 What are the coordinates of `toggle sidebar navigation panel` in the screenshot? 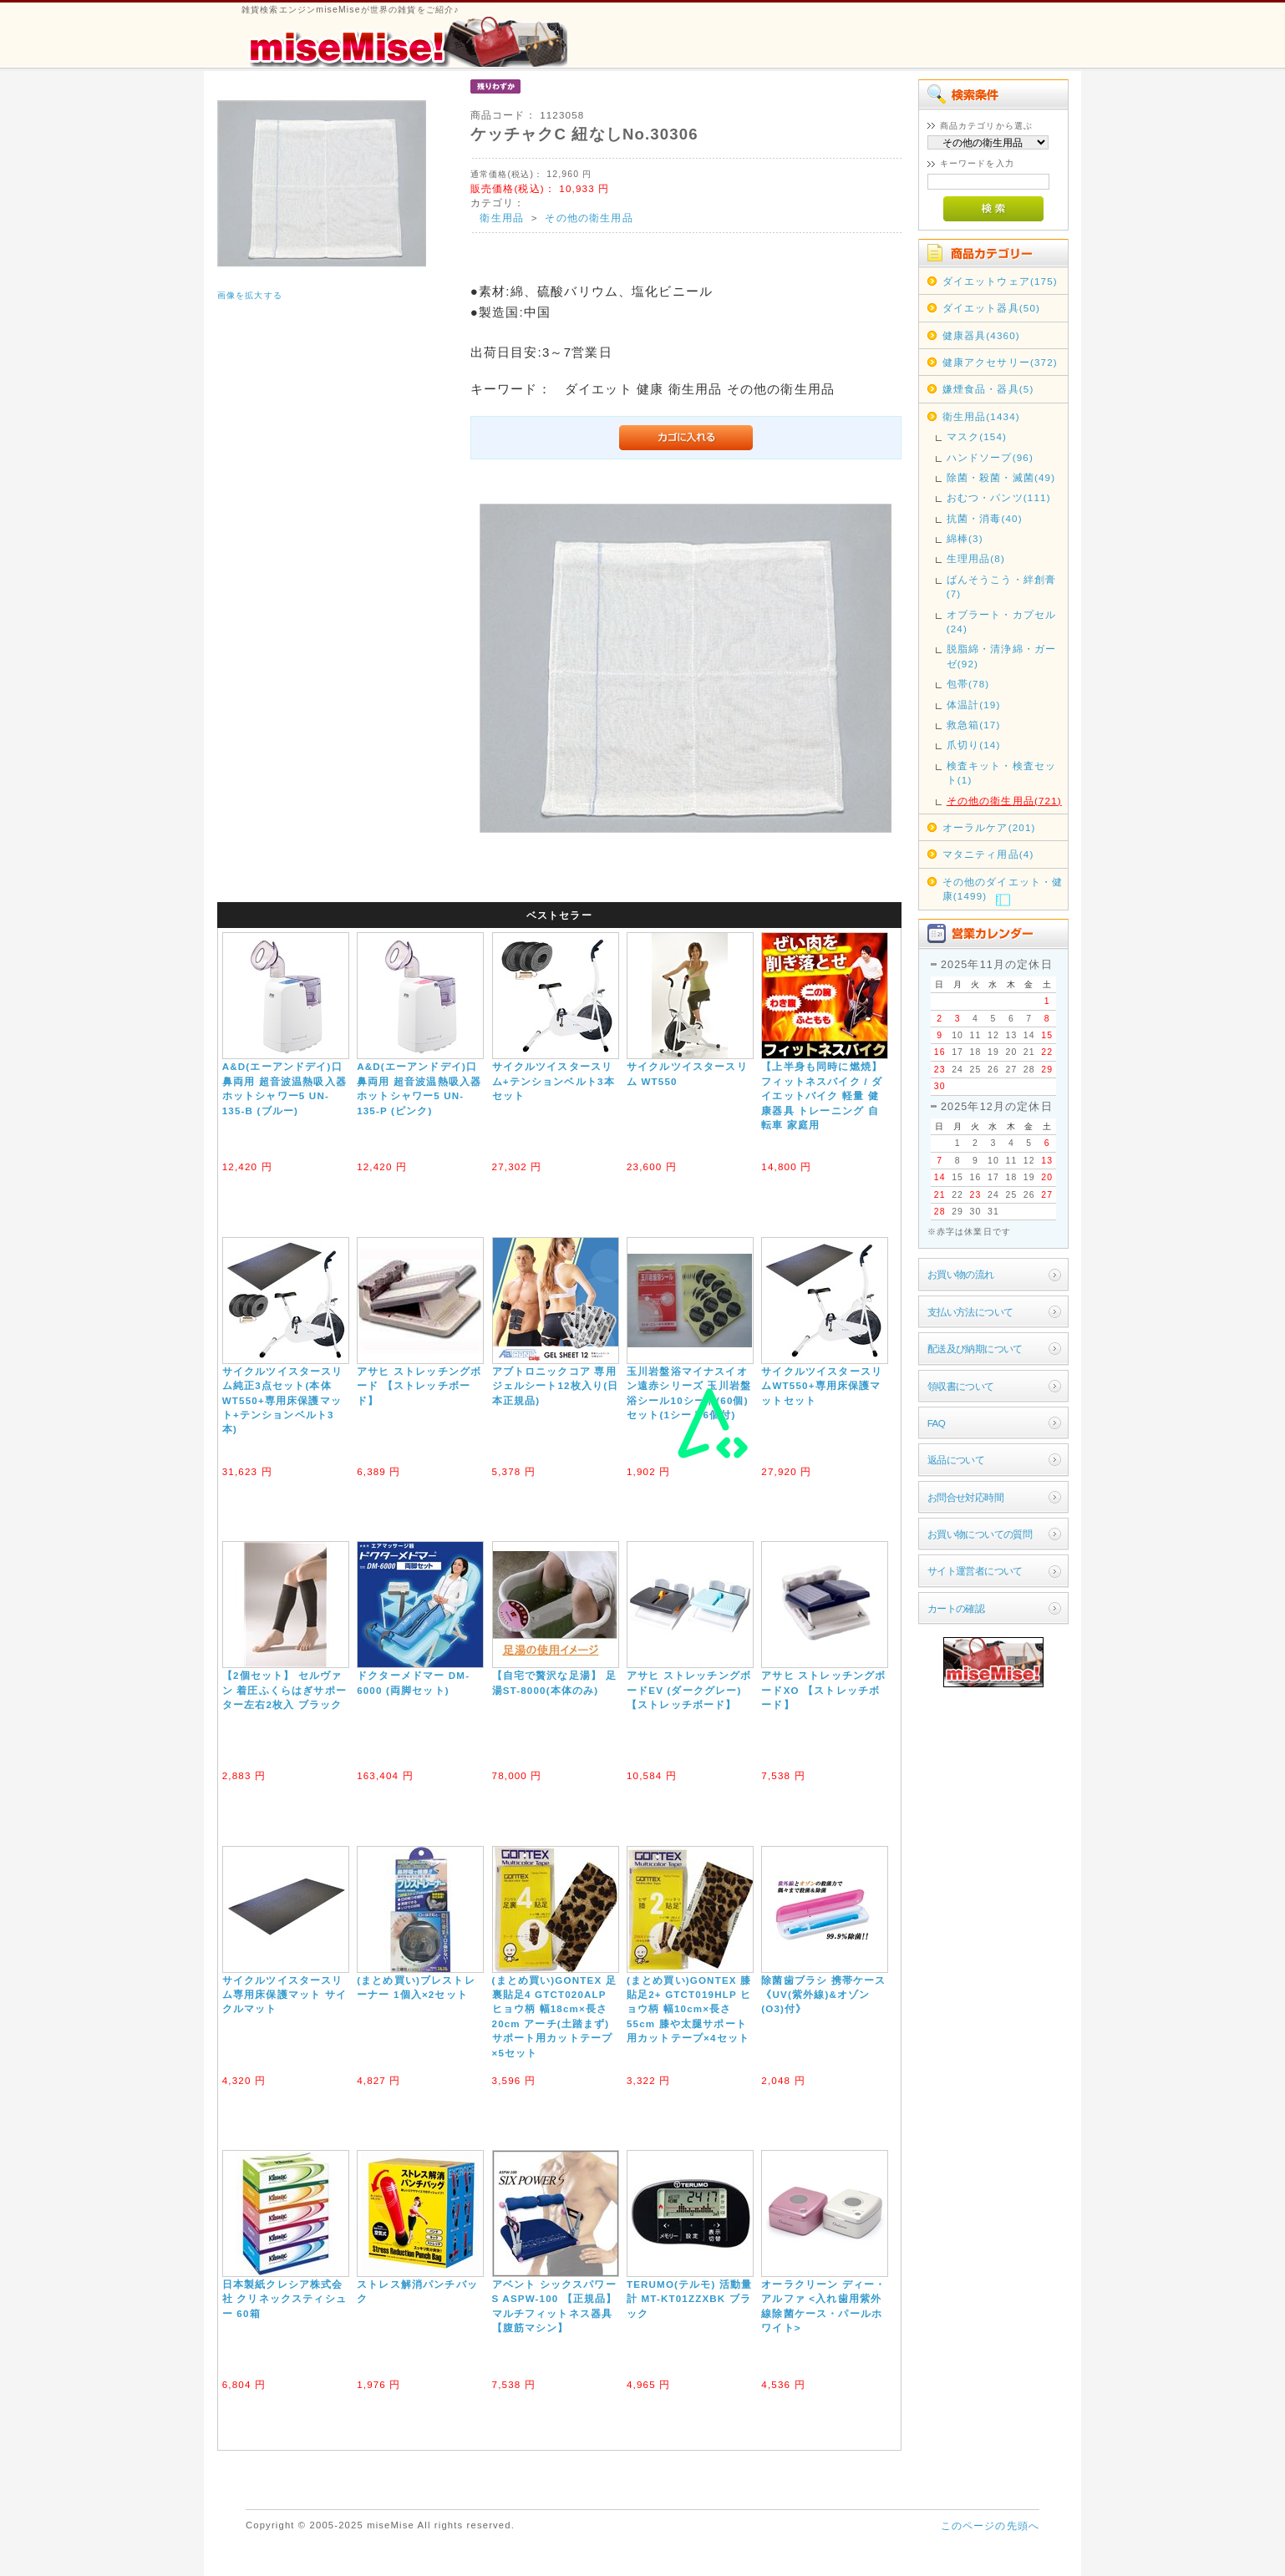 It's located at (1003, 900).